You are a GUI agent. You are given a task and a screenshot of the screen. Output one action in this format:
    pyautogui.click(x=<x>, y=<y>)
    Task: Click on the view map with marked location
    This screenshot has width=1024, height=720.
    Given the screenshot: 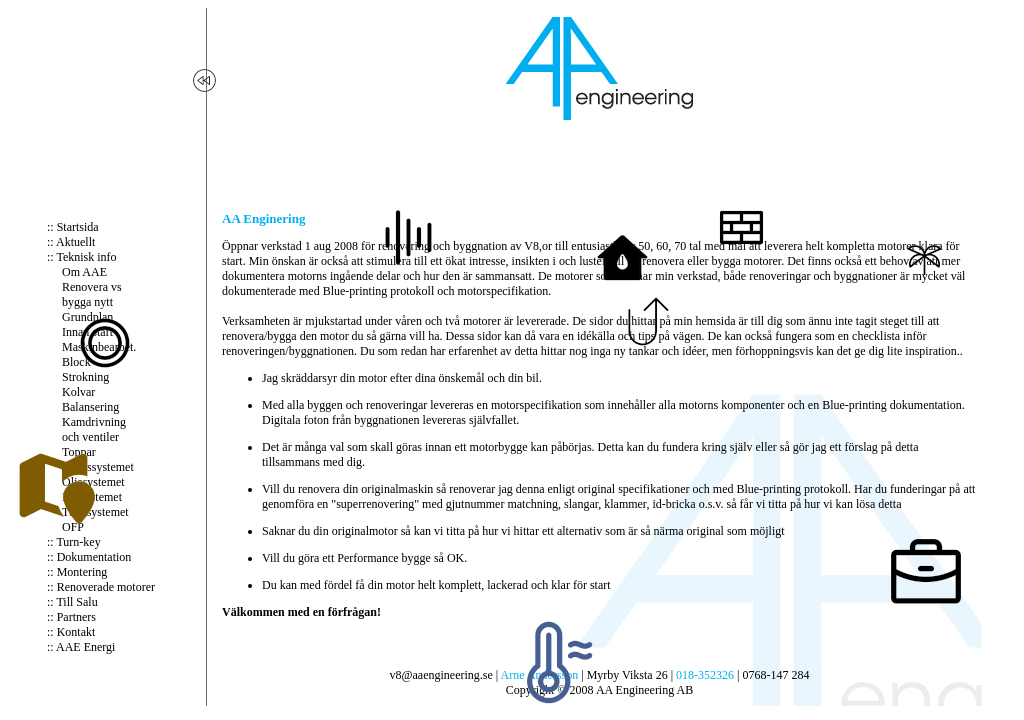 What is the action you would take?
    pyautogui.click(x=53, y=485)
    